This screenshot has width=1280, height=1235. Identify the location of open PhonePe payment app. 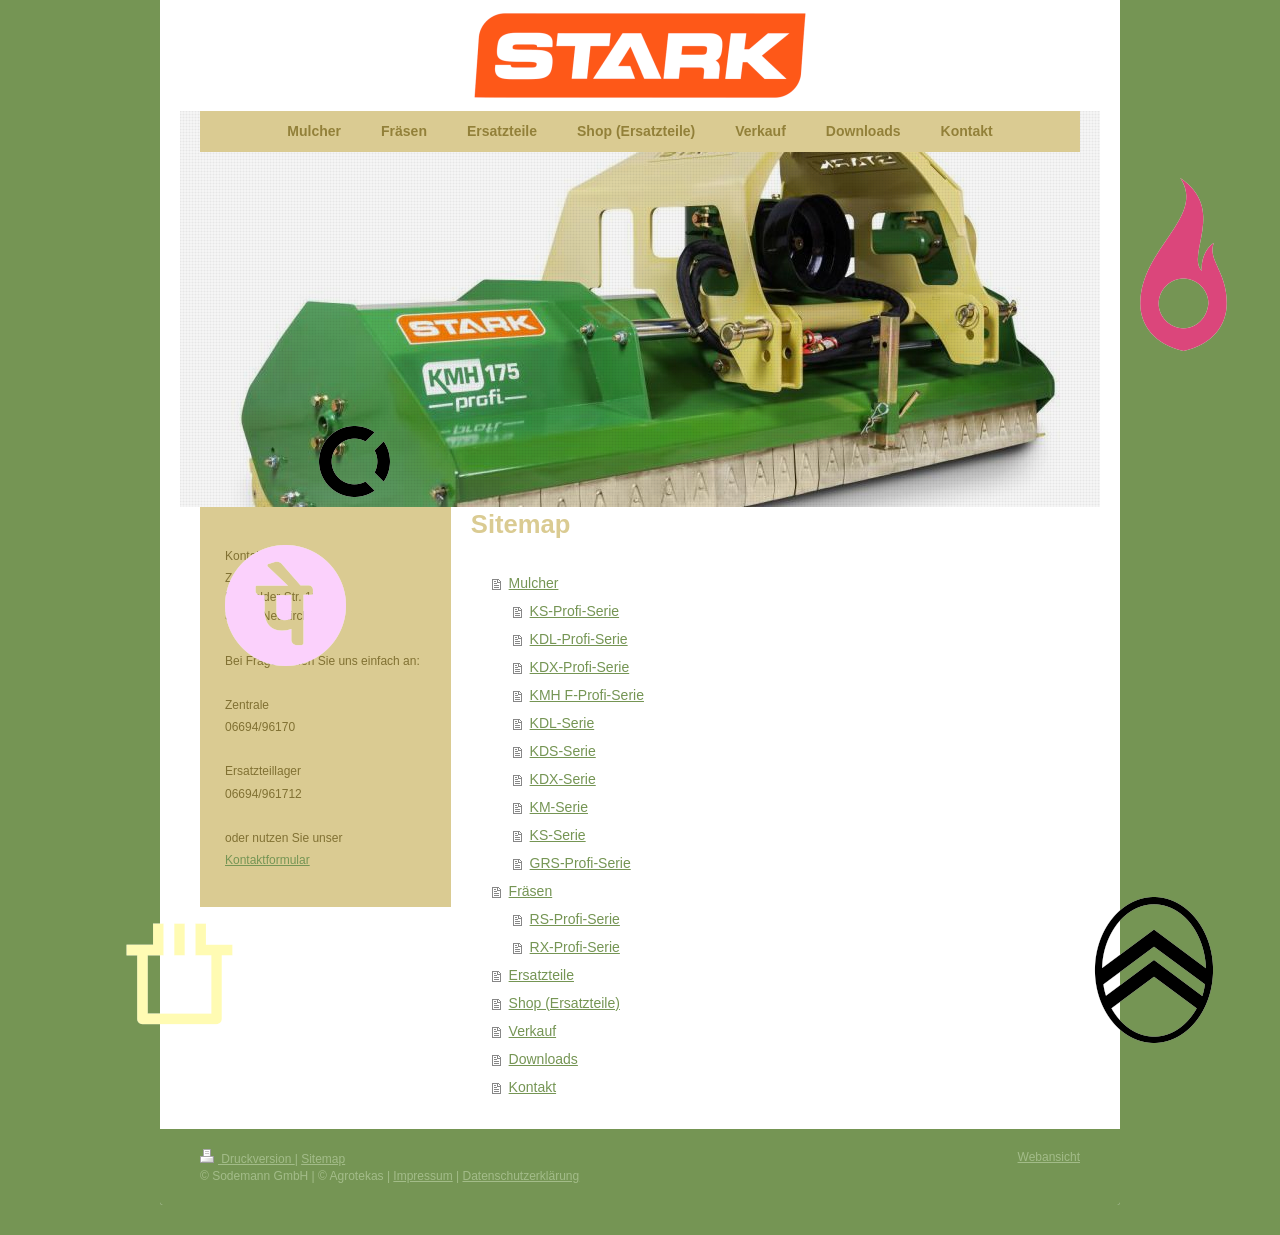
(285, 605).